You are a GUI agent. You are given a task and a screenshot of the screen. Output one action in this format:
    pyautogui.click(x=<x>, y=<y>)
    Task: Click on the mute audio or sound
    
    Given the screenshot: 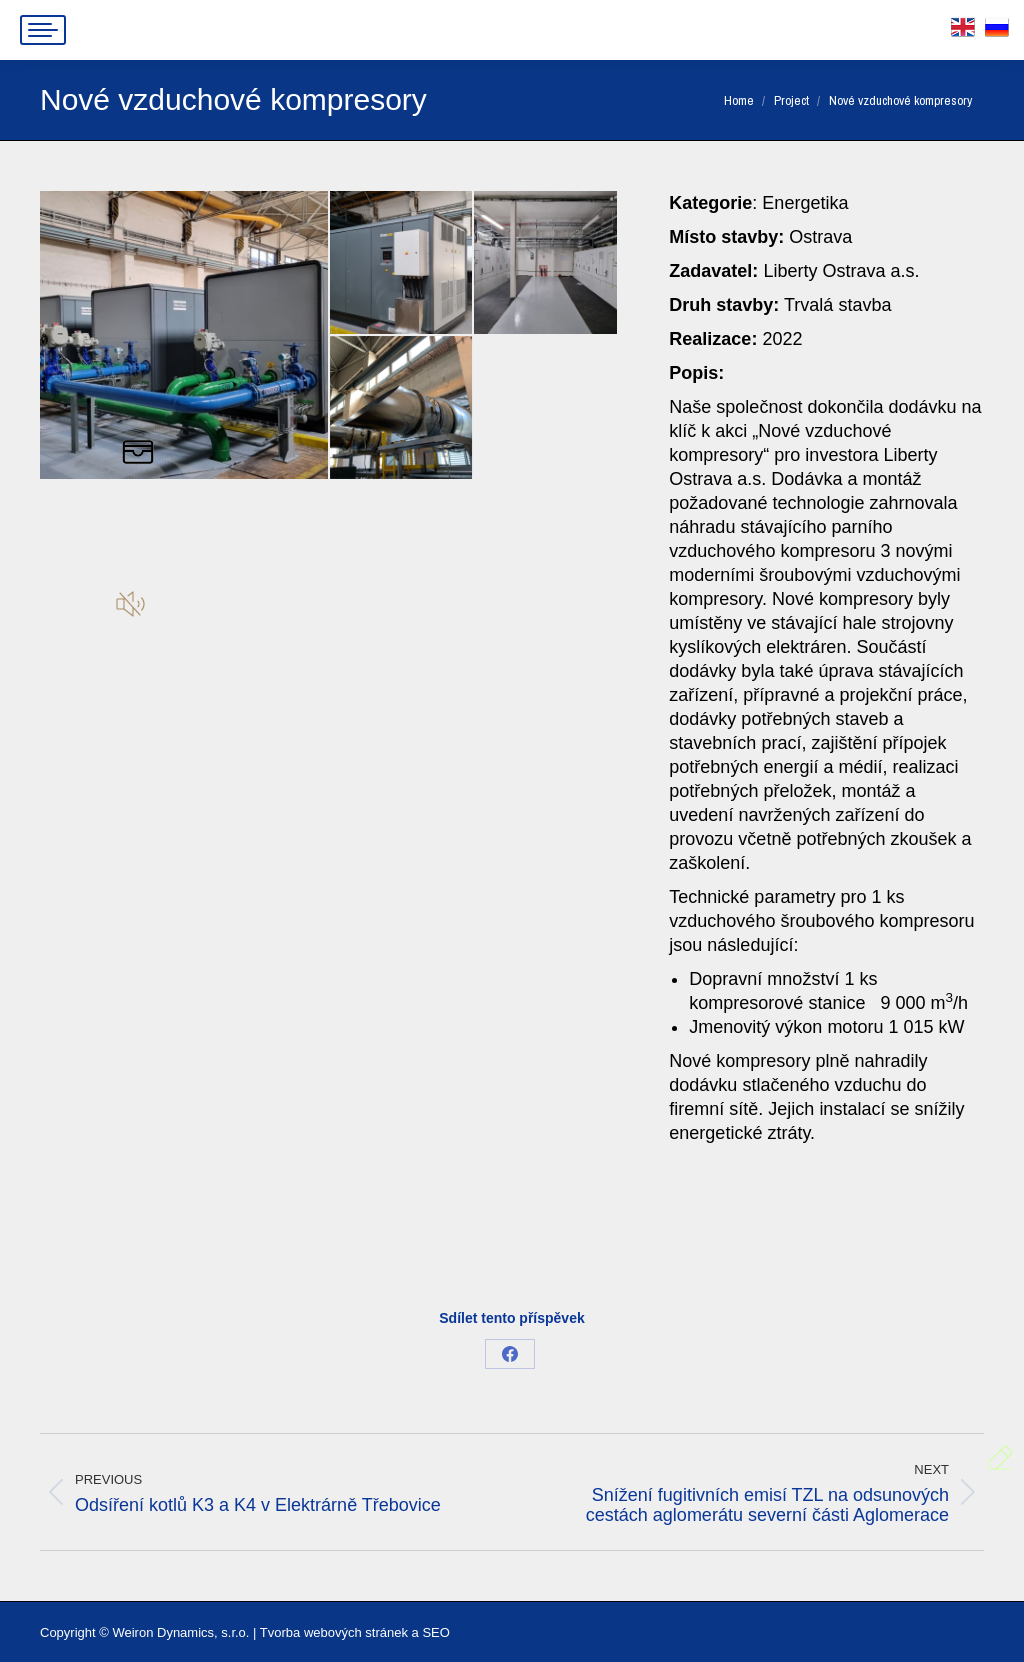 What is the action you would take?
    pyautogui.click(x=130, y=604)
    